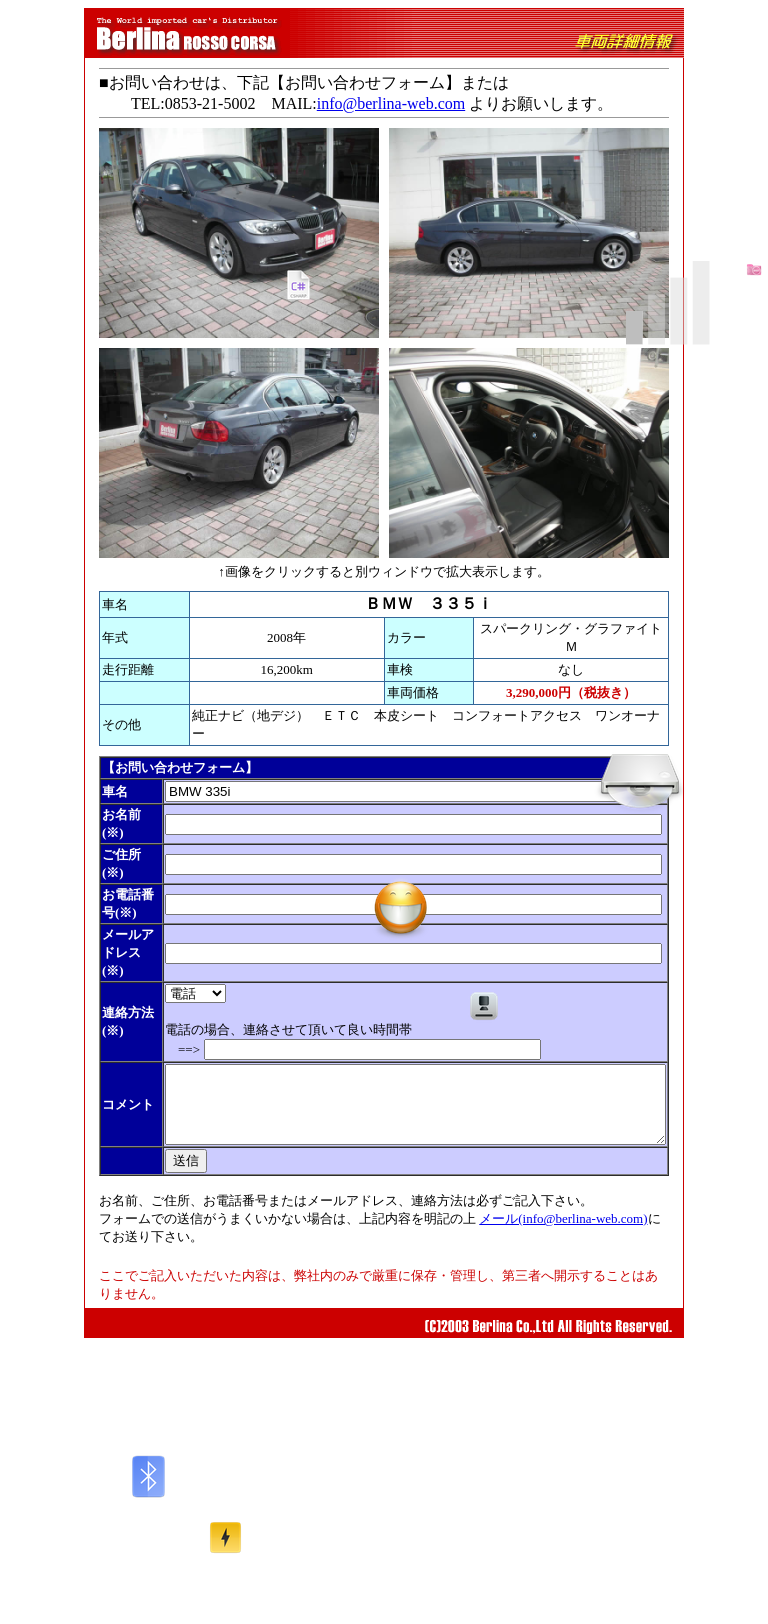  Describe the element at coordinates (754, 270) in the screenshot. I see `open your osu! game files folder` at that location.